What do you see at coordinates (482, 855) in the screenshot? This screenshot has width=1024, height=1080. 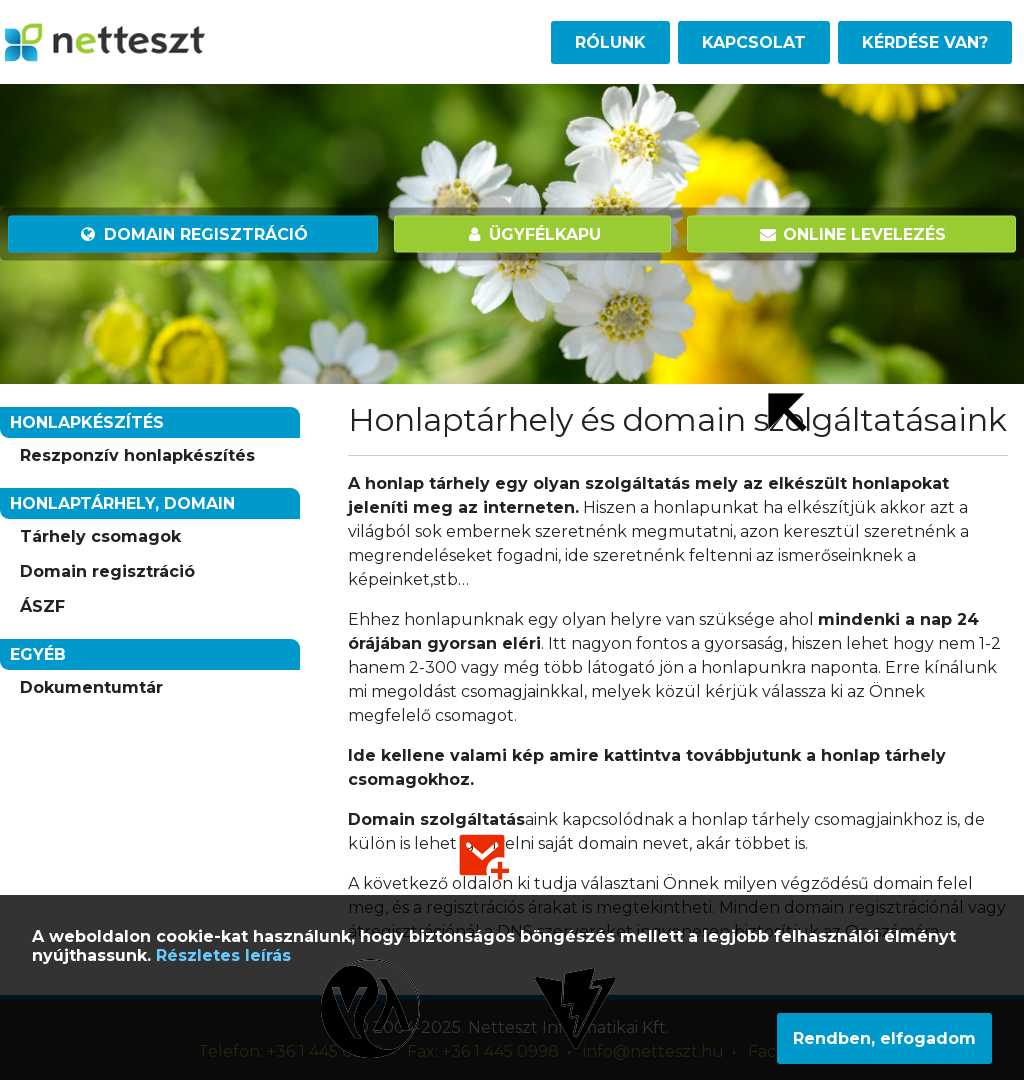 I see `compose a new email` at bounding box center [482, 855].